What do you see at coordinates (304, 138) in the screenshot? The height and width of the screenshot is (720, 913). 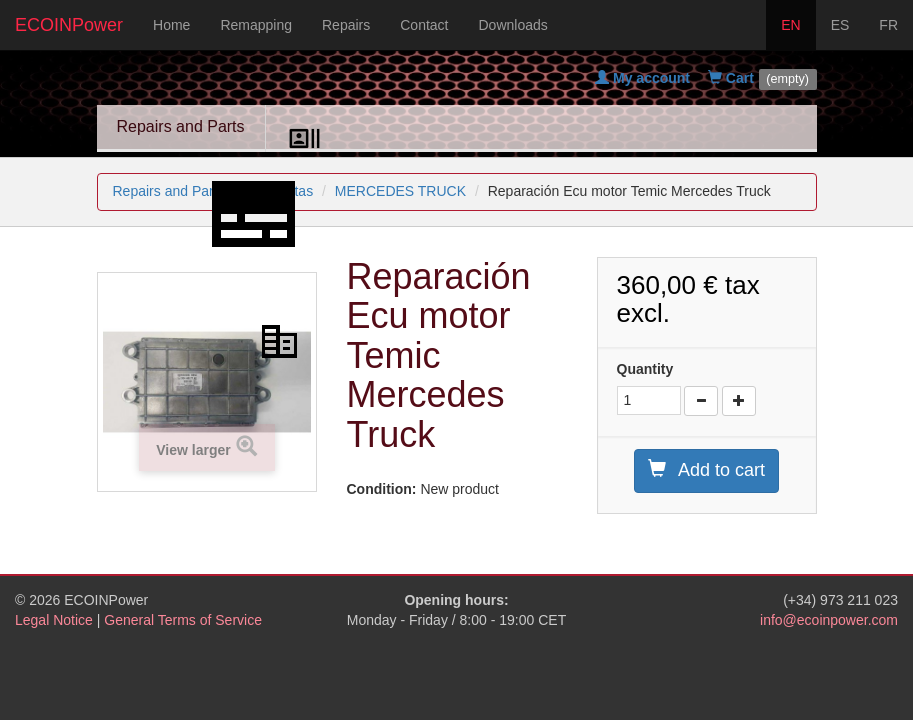 I see `view recently contacted people` at bounding box center [304, 138].